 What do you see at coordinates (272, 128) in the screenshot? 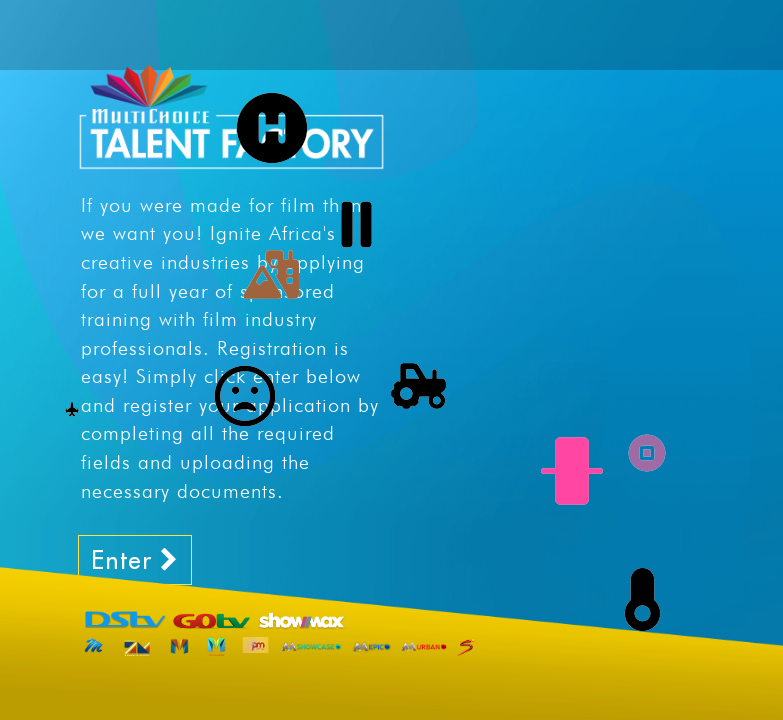
I see `indicates a hospital or medical facility nearby` at bounding box center [272, 128].